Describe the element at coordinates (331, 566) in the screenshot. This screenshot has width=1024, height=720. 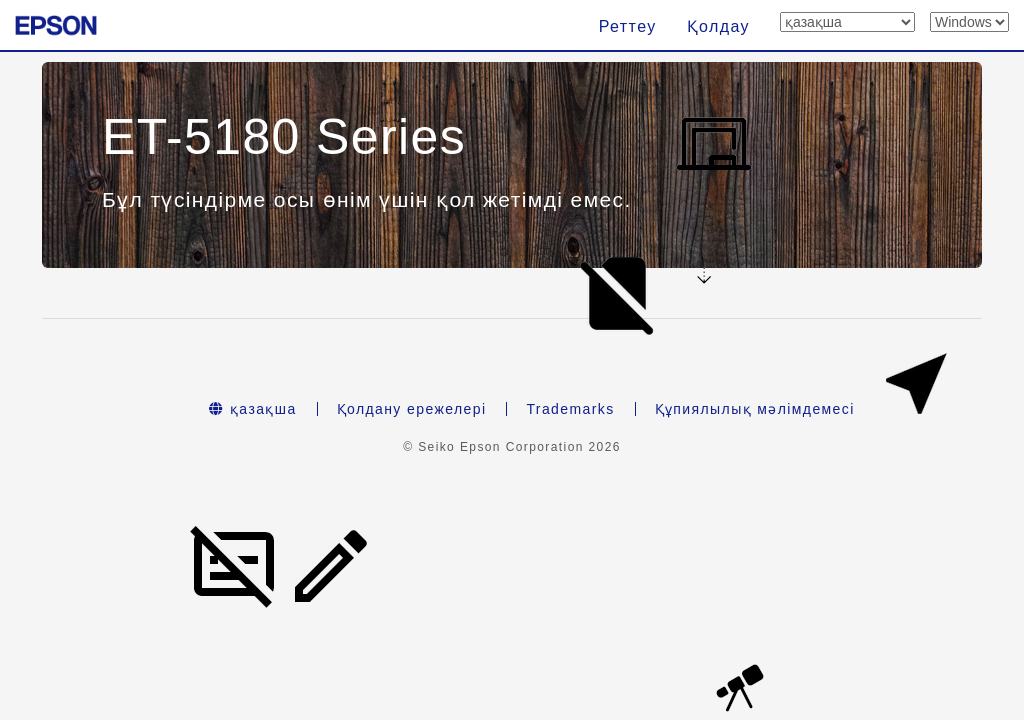
I see `edit or modify content` at that location.